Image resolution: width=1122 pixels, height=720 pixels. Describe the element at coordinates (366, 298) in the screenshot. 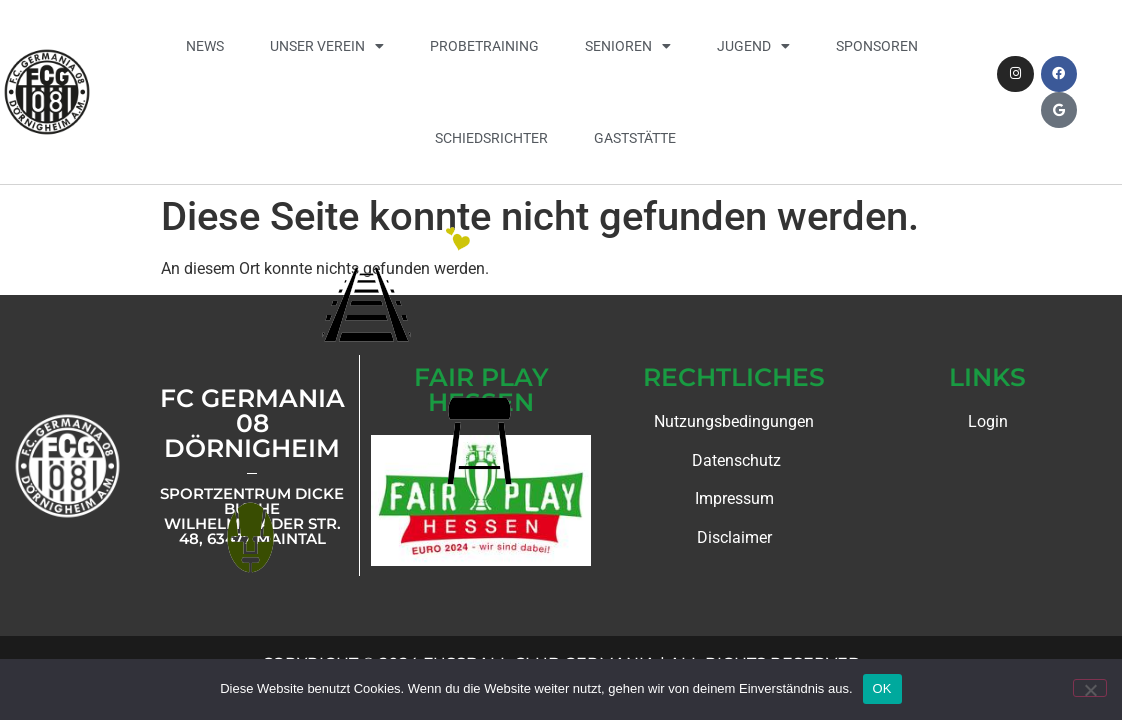

I see `access train or railway transportation options` at that location.